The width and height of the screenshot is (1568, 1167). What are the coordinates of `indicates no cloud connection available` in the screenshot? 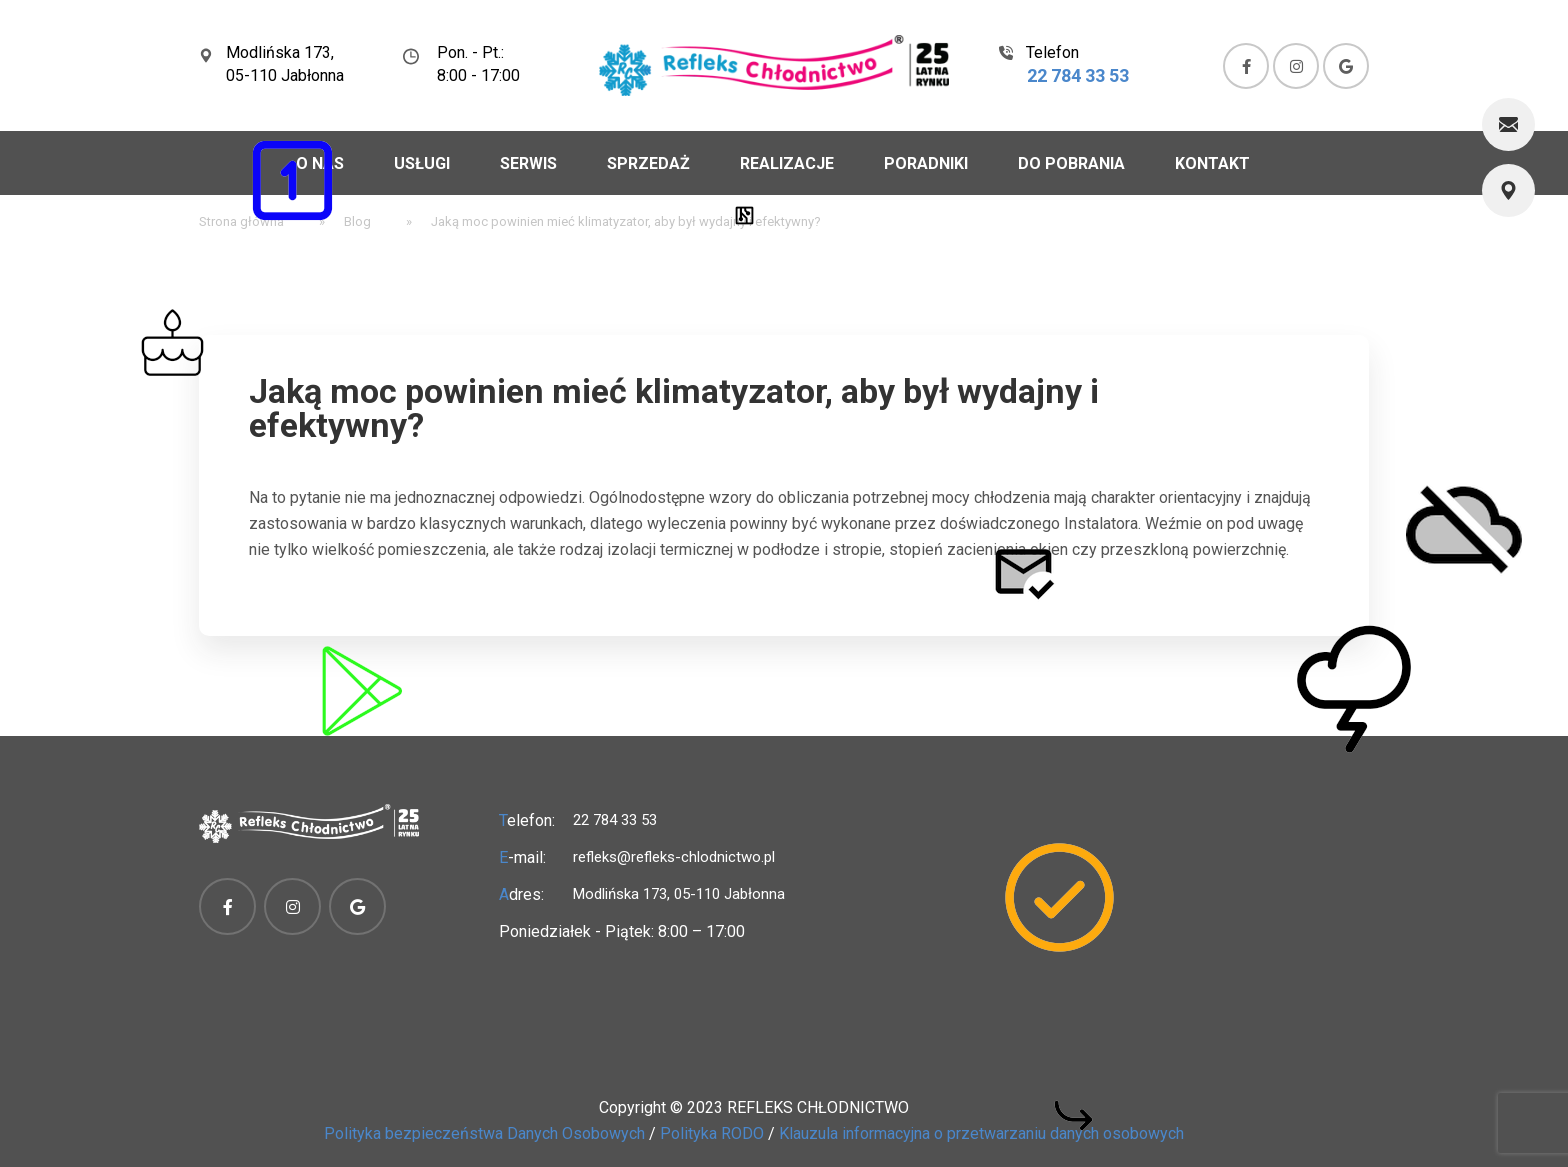 It's located at (1464, 525).